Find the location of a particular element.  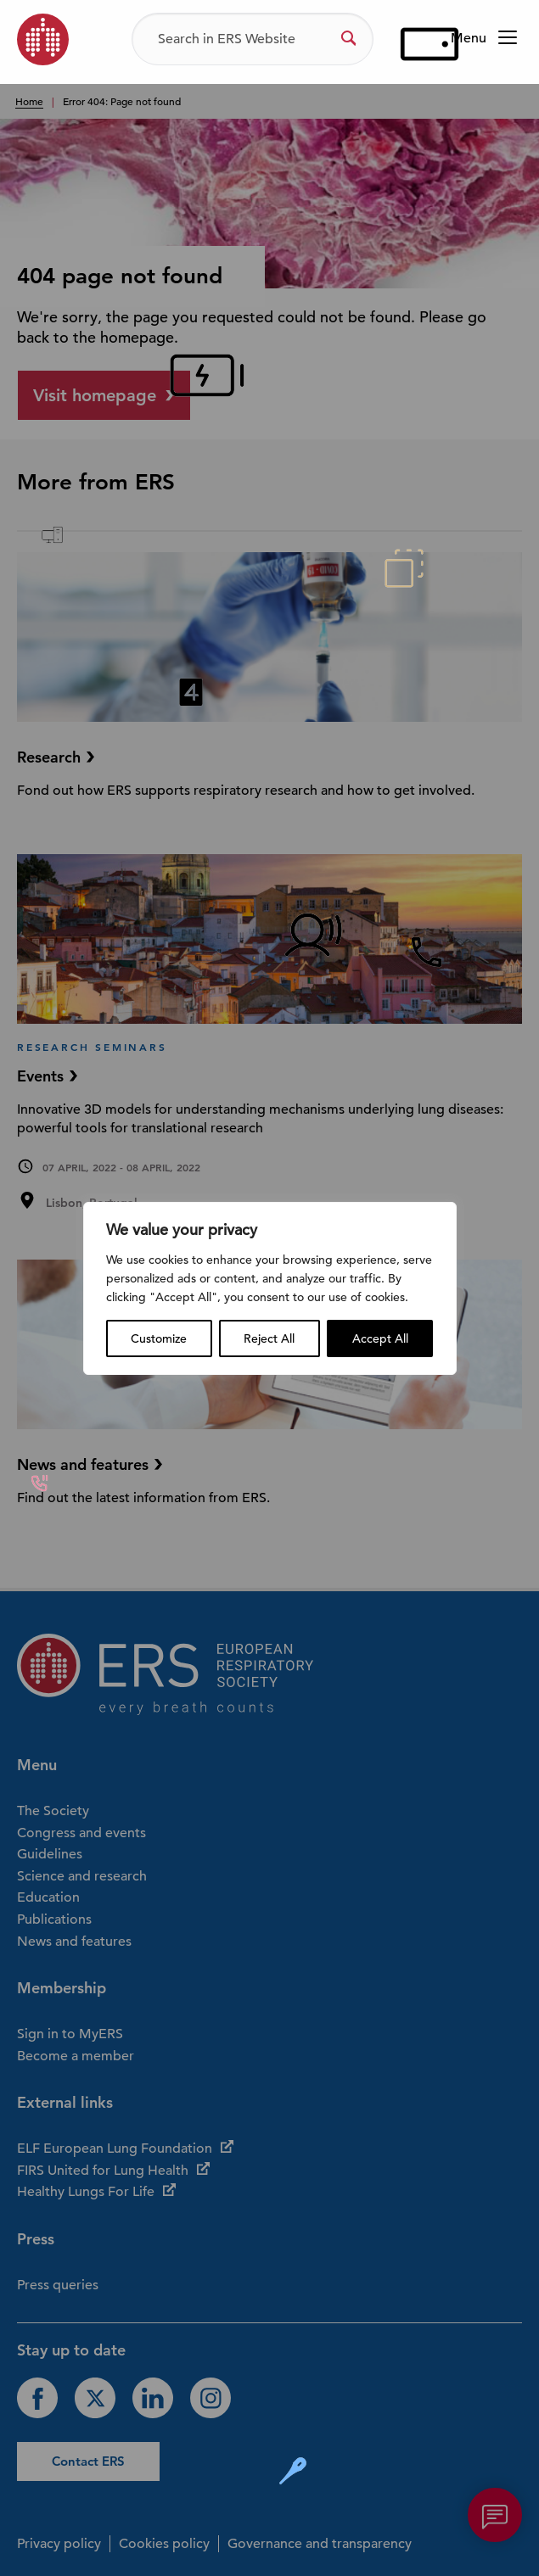

send selection to background layer is located at coordinates (404, 568).